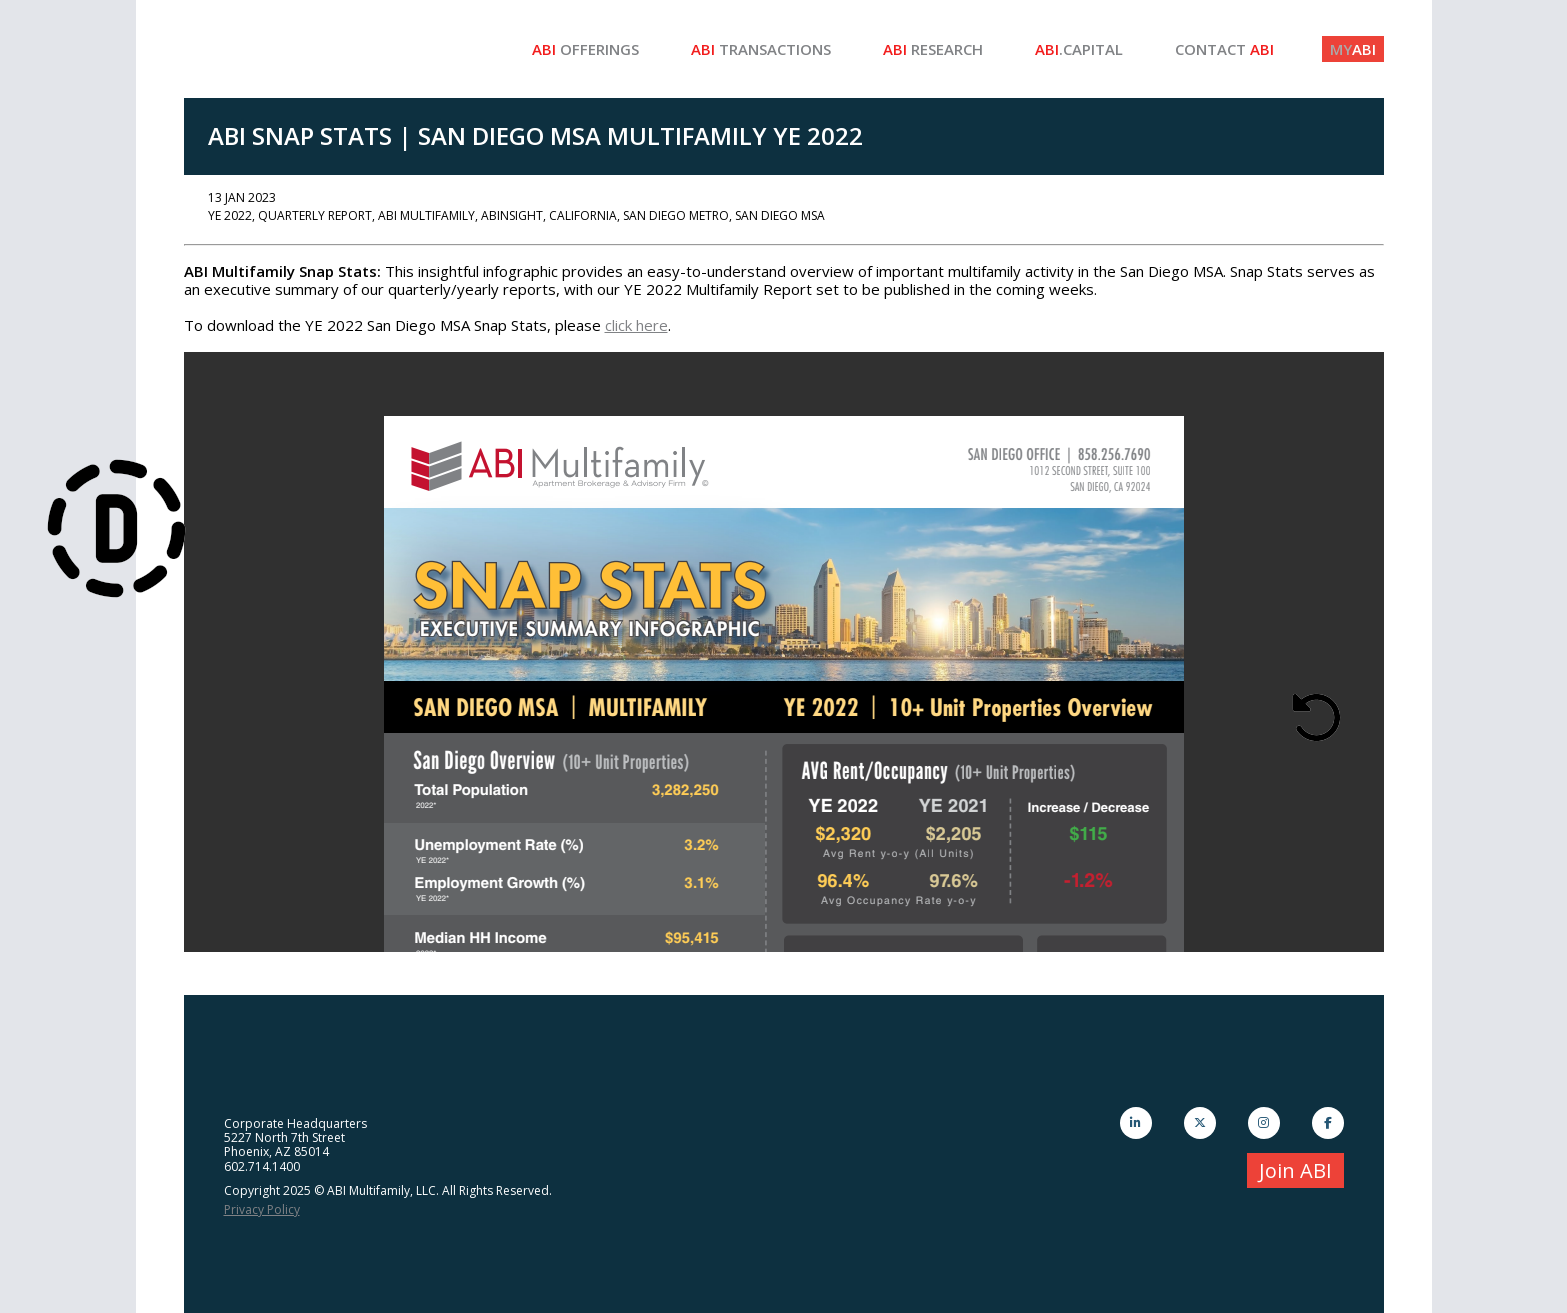  What do you see at coordinates (1316, 717) in the screenshot?
I see `undo last action` at bounding box center [1316, 717].